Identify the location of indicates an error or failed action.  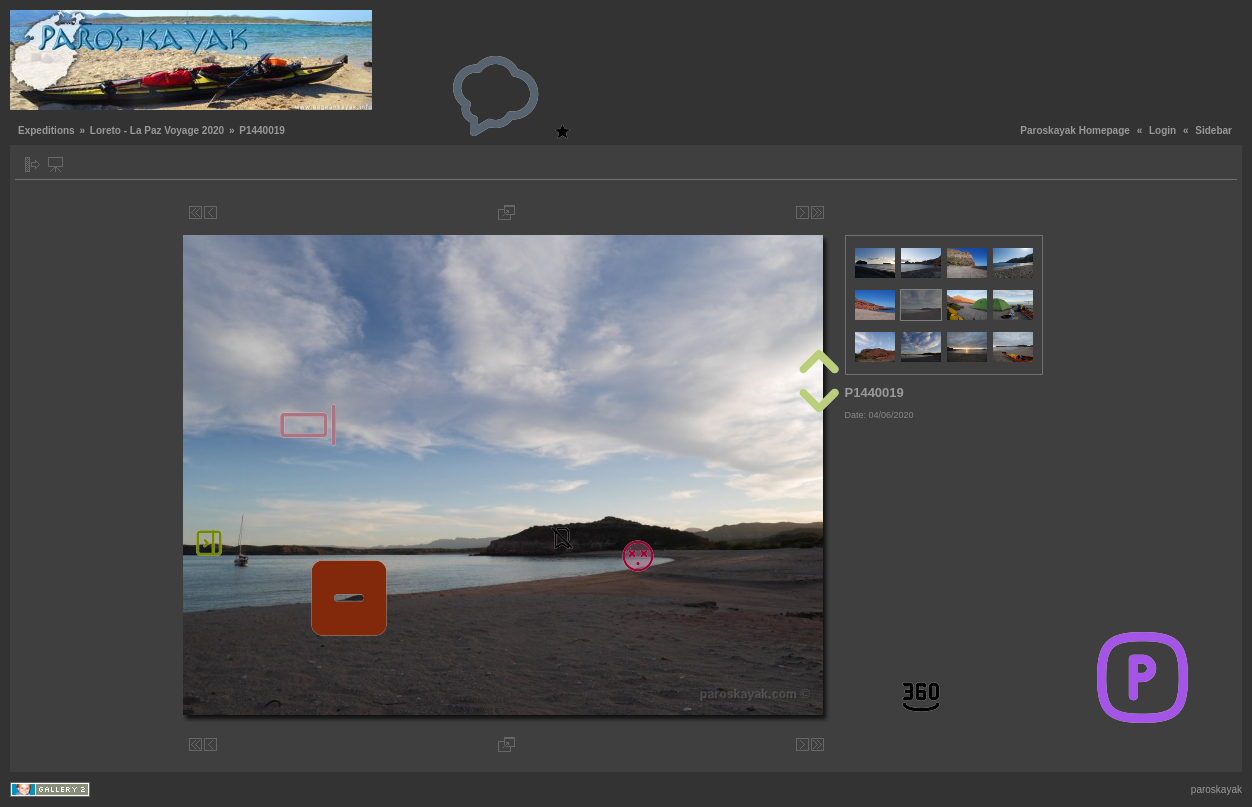
(638, 556).